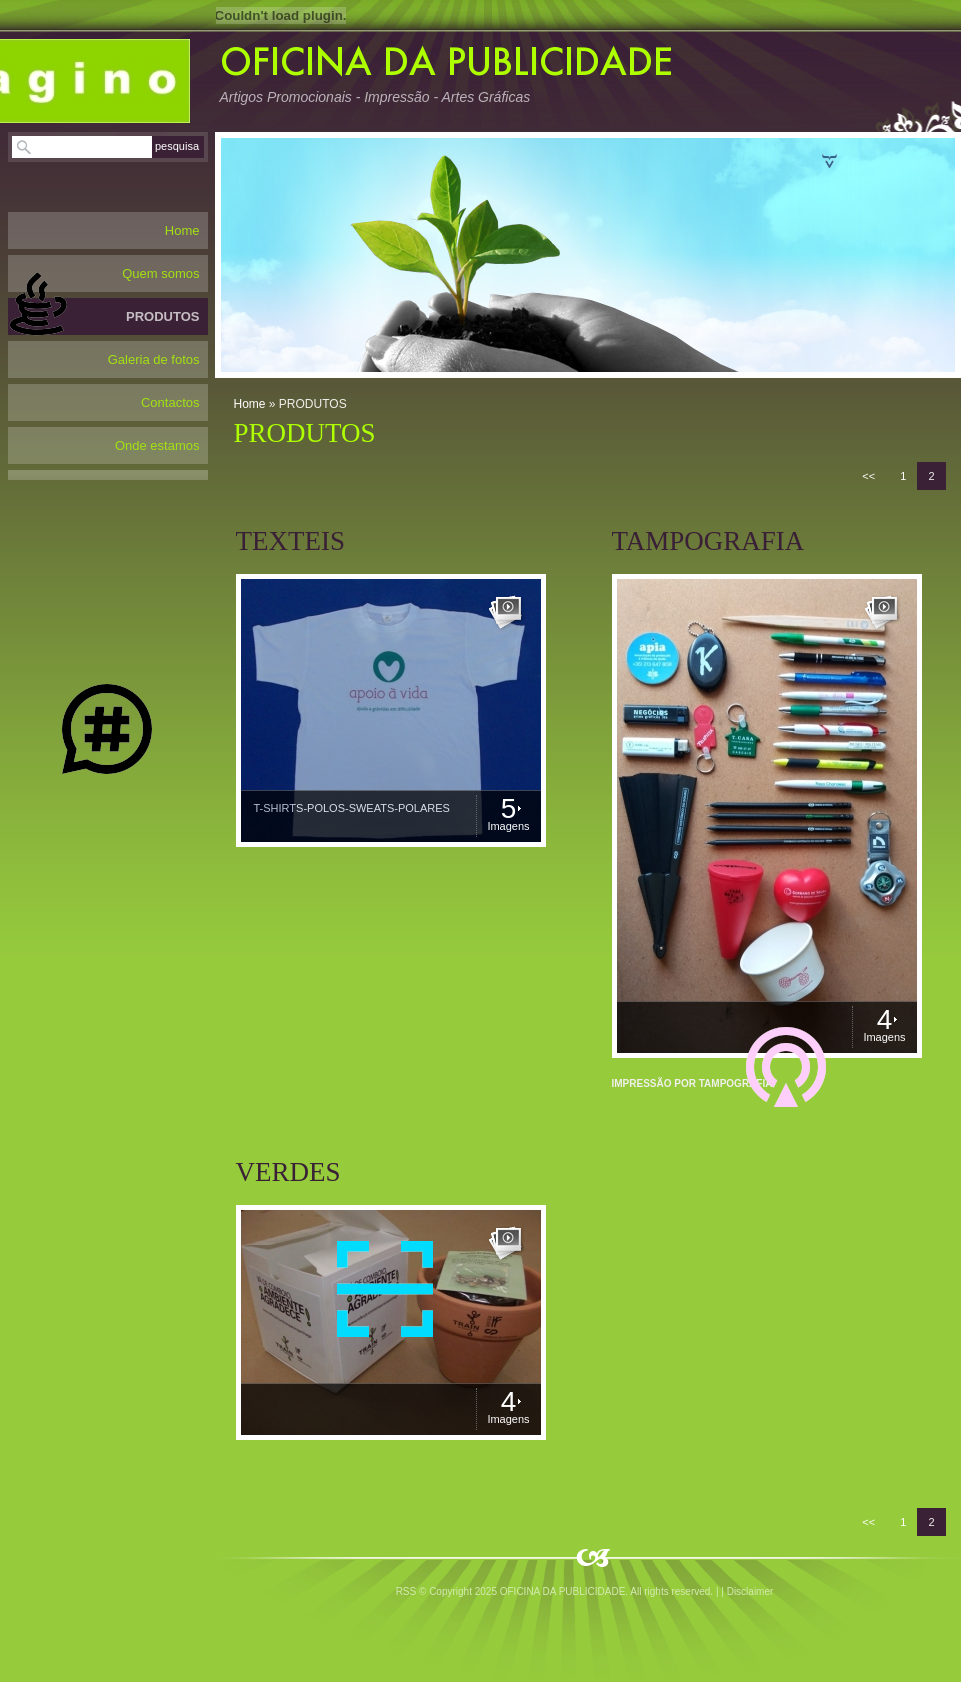 The width and height of the screenshot is (961, 1682). What do you see at coordinates (829, 161) in the screenshot?
I see `vaadin framework logo` at bounding box center [829, 161].